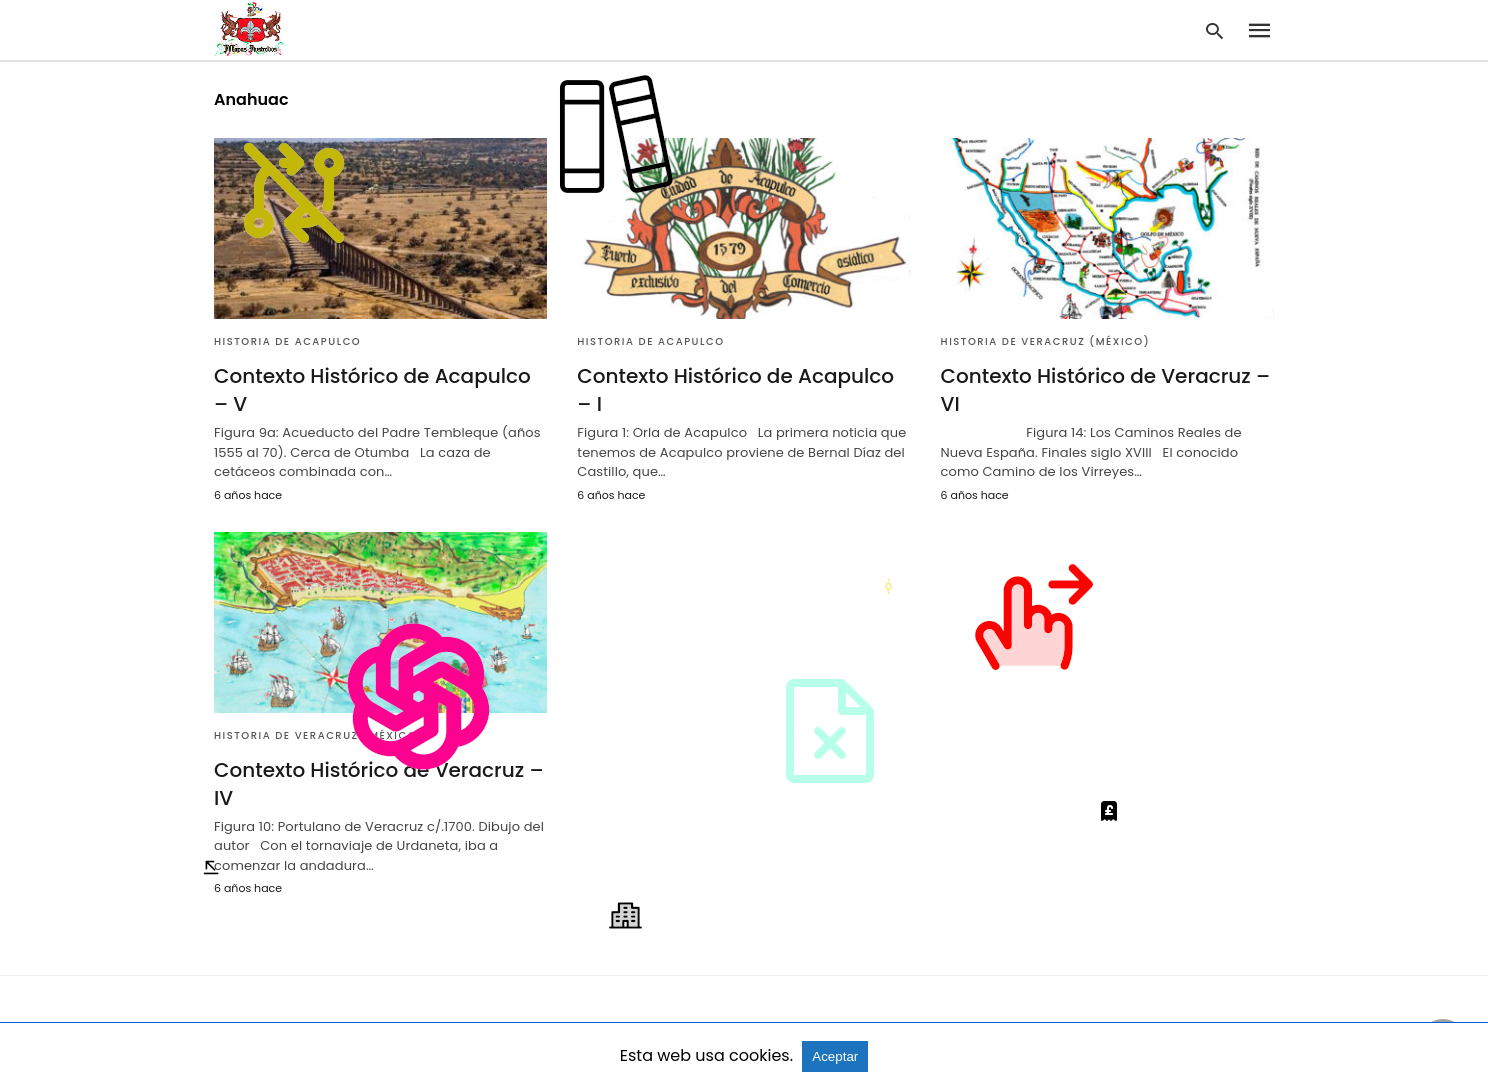 Image resolution: width=1488 pixels, height=1089 pixels. What do you see at coordinates (1109, 811) in the screenshot?
I see `view receipt or transaction in British pounds` at bounding box center [1109, 811].